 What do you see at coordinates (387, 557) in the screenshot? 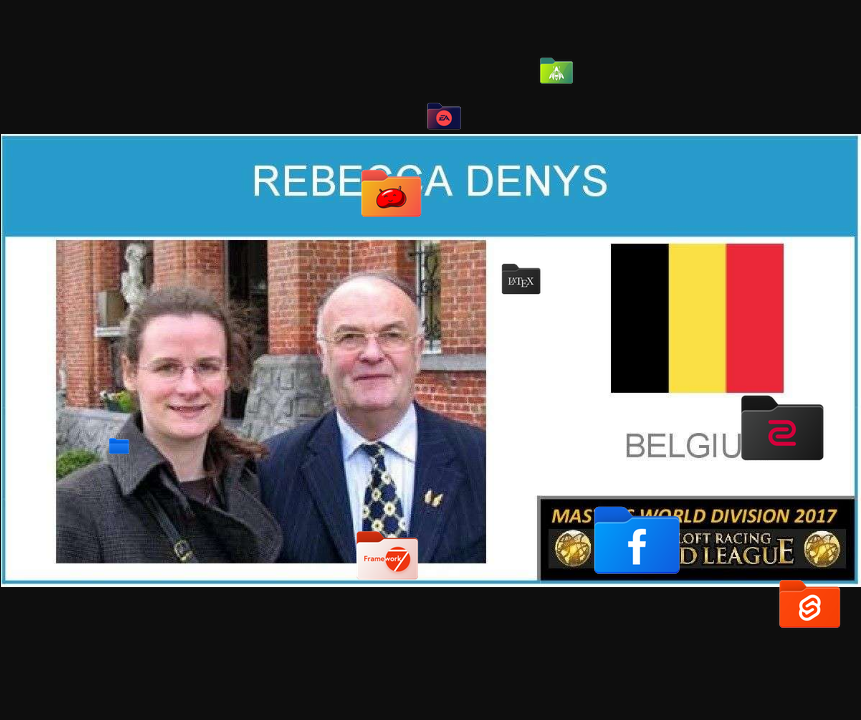
I see `open framework7 project folder` at bounding box center [387, 557].